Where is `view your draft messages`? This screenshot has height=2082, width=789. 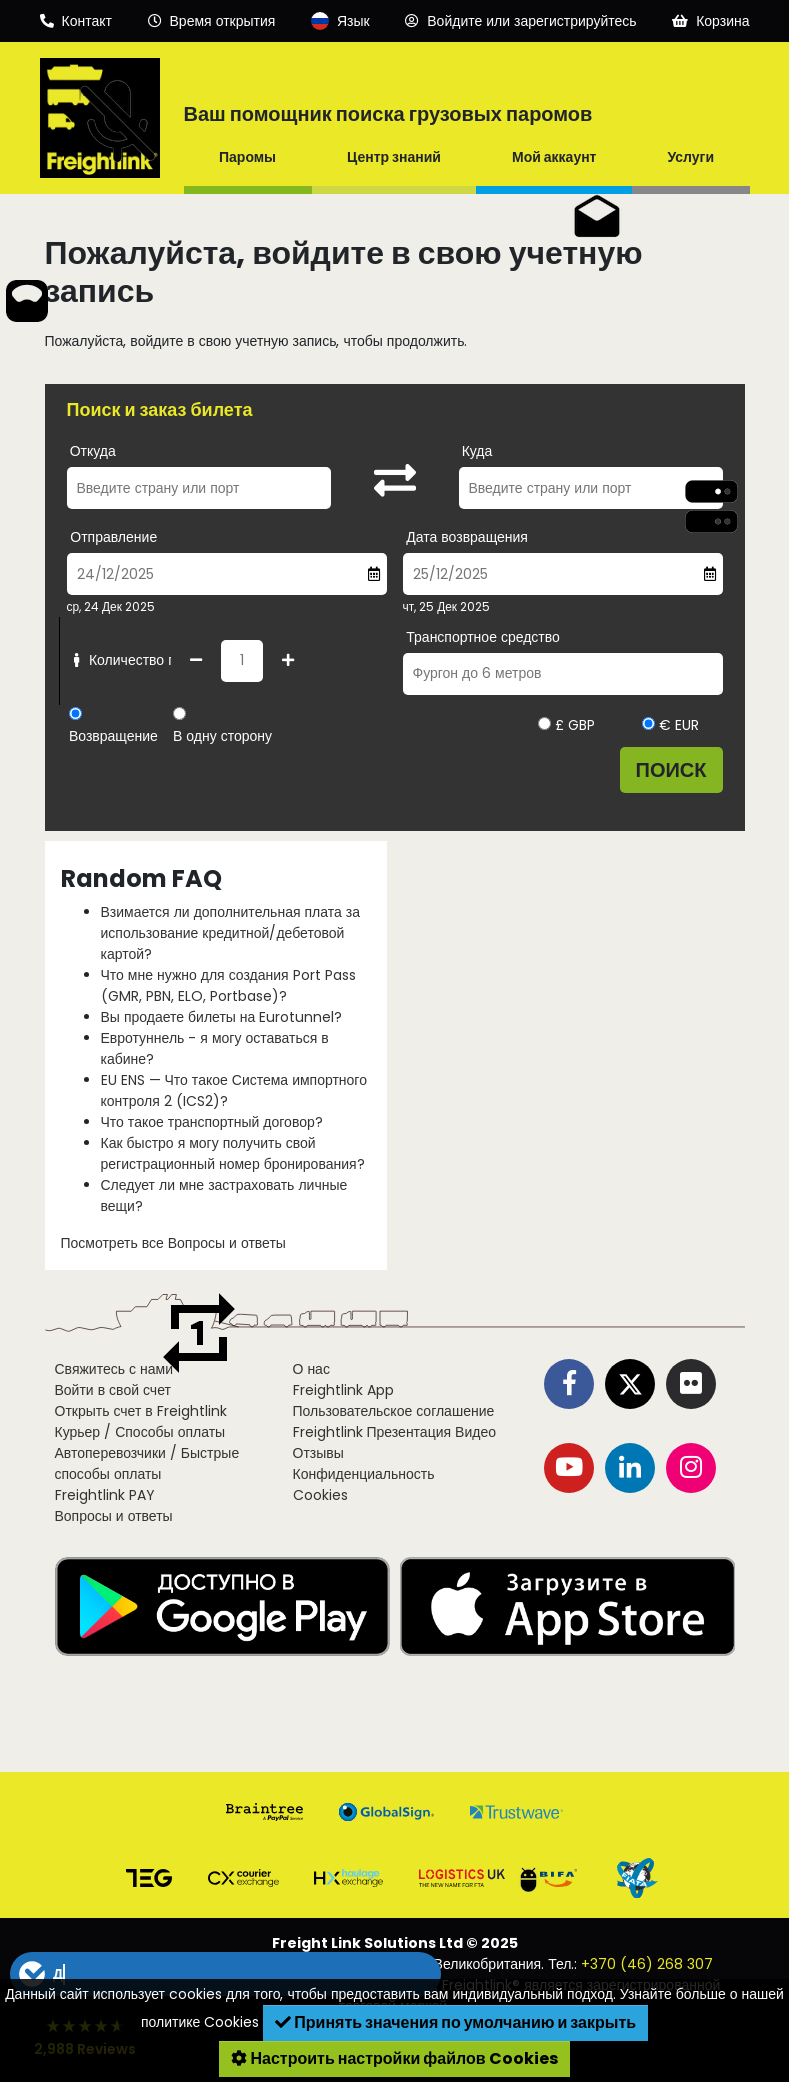
view your draft messages is located at coordinates (597, 219).